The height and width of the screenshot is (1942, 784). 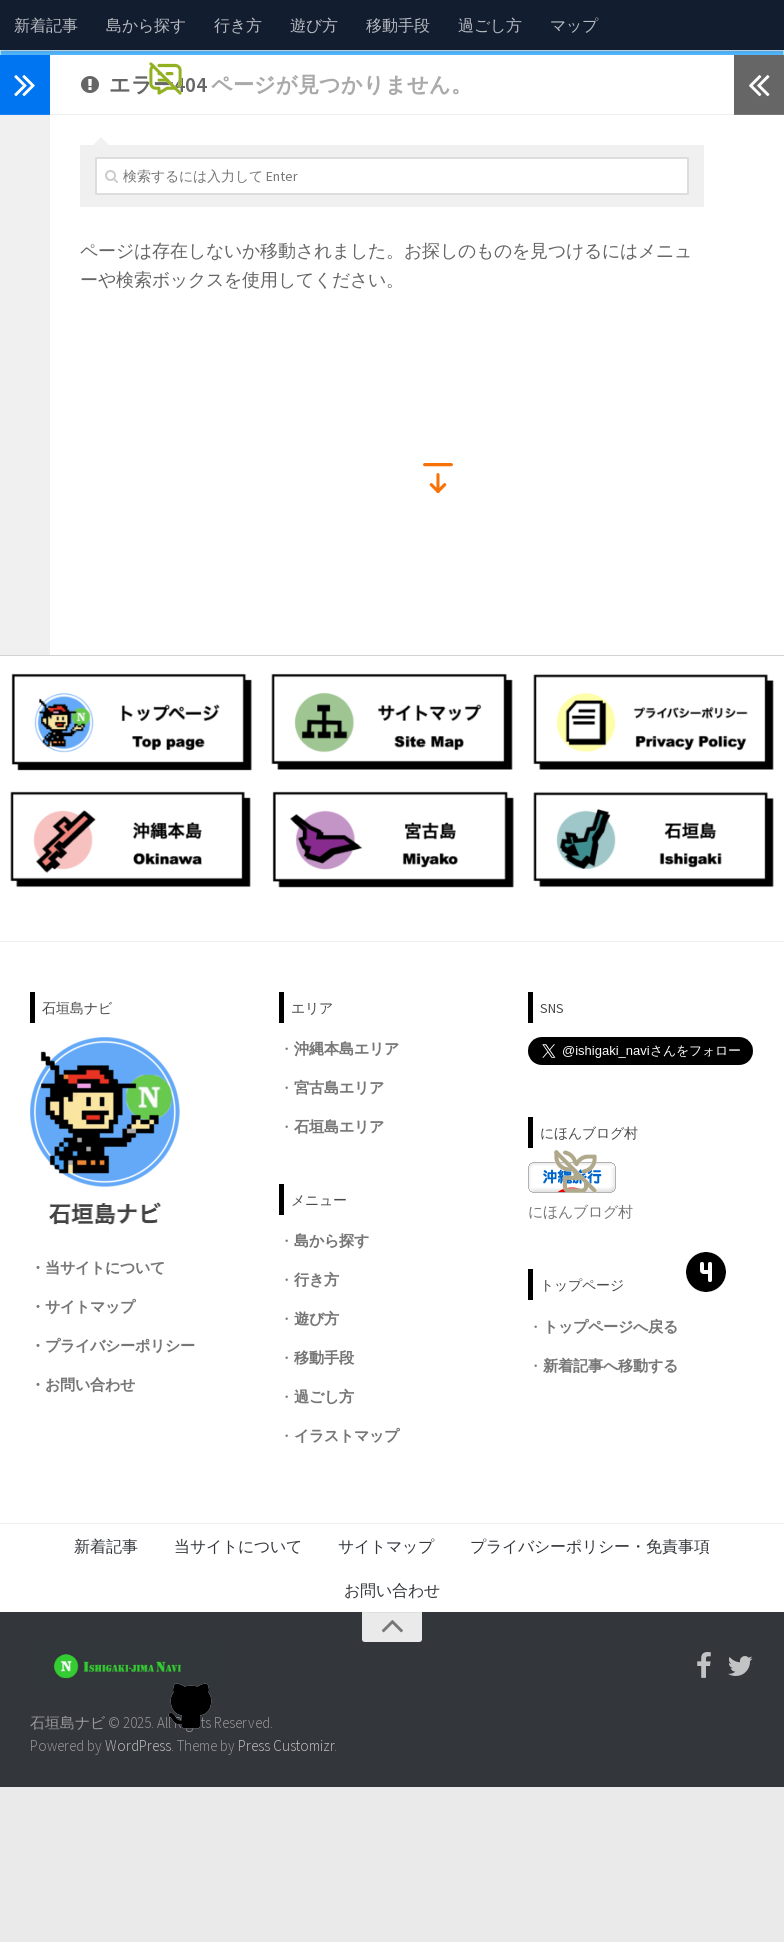 I want to click on disable plant care reminders, so click(x=575, y=1171).